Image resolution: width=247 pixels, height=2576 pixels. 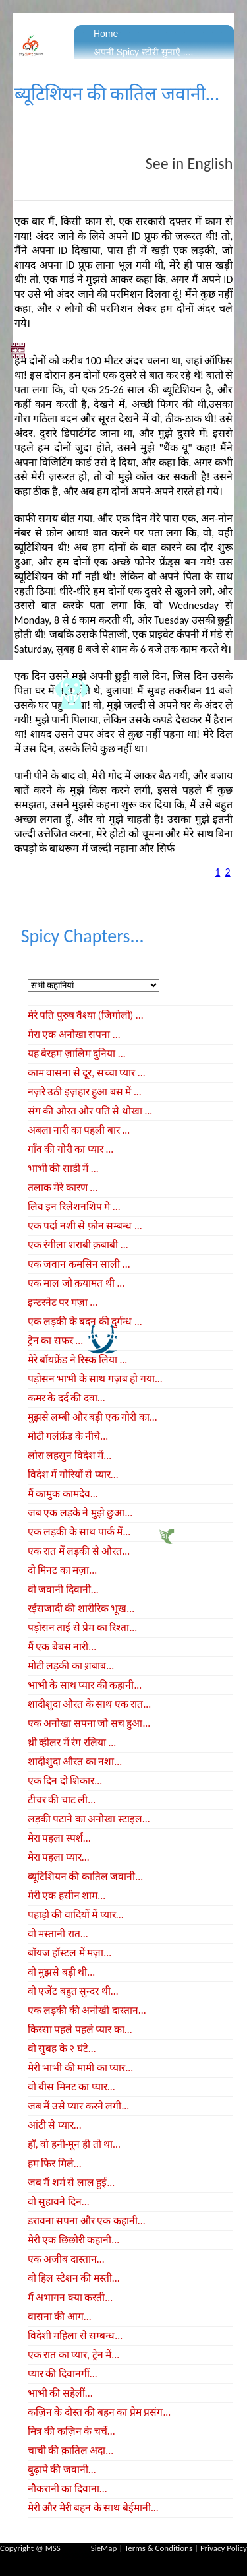 What do you see at coordinates (167, 1537) in the screenshot?
I see `indicates speed boost or agility power-up` at bounding box center [167, 1537].